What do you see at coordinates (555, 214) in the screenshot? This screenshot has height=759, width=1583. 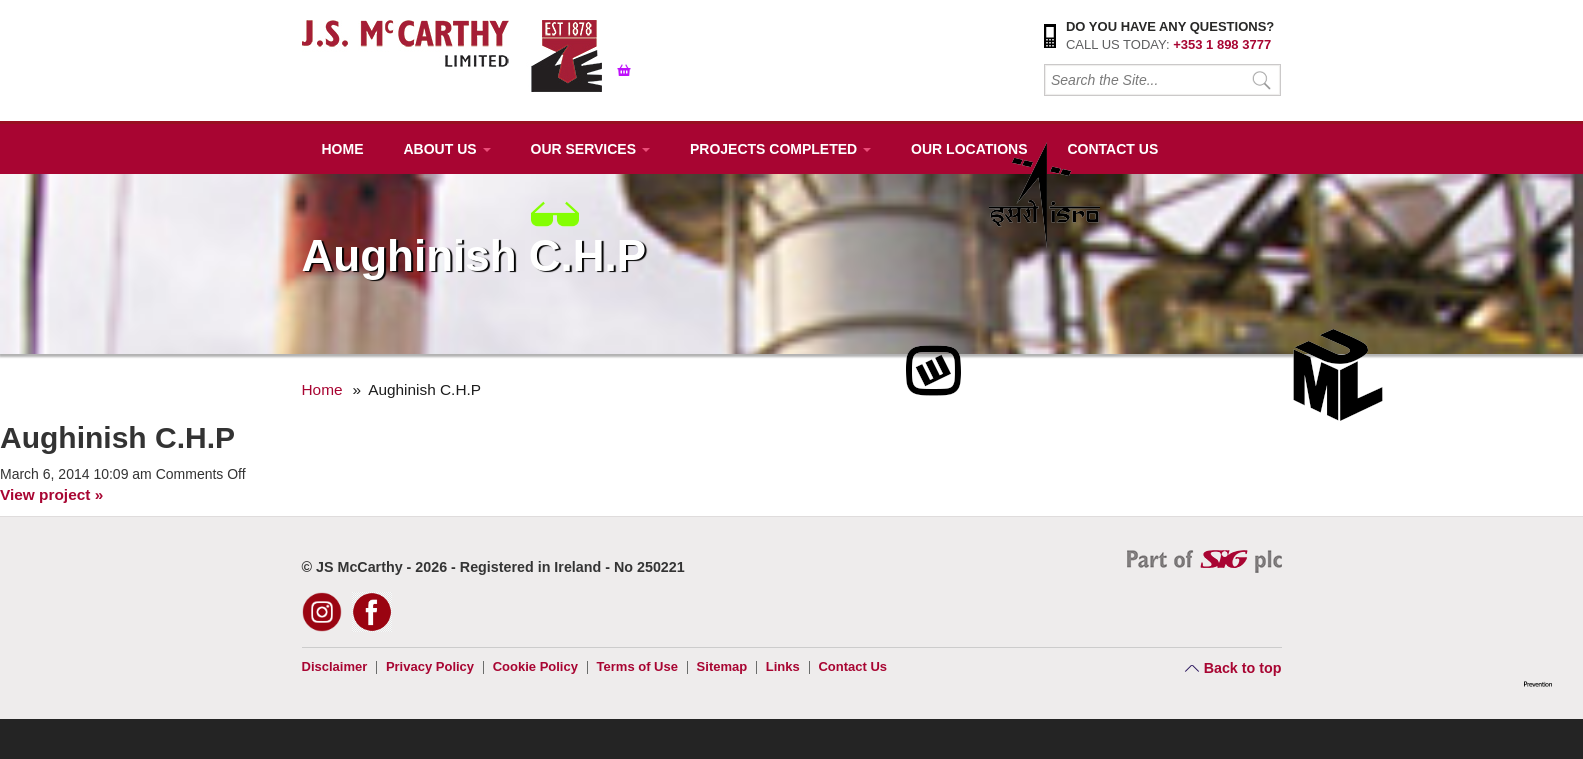 I see `awesome lists logo` at bounding box center [555, 214].